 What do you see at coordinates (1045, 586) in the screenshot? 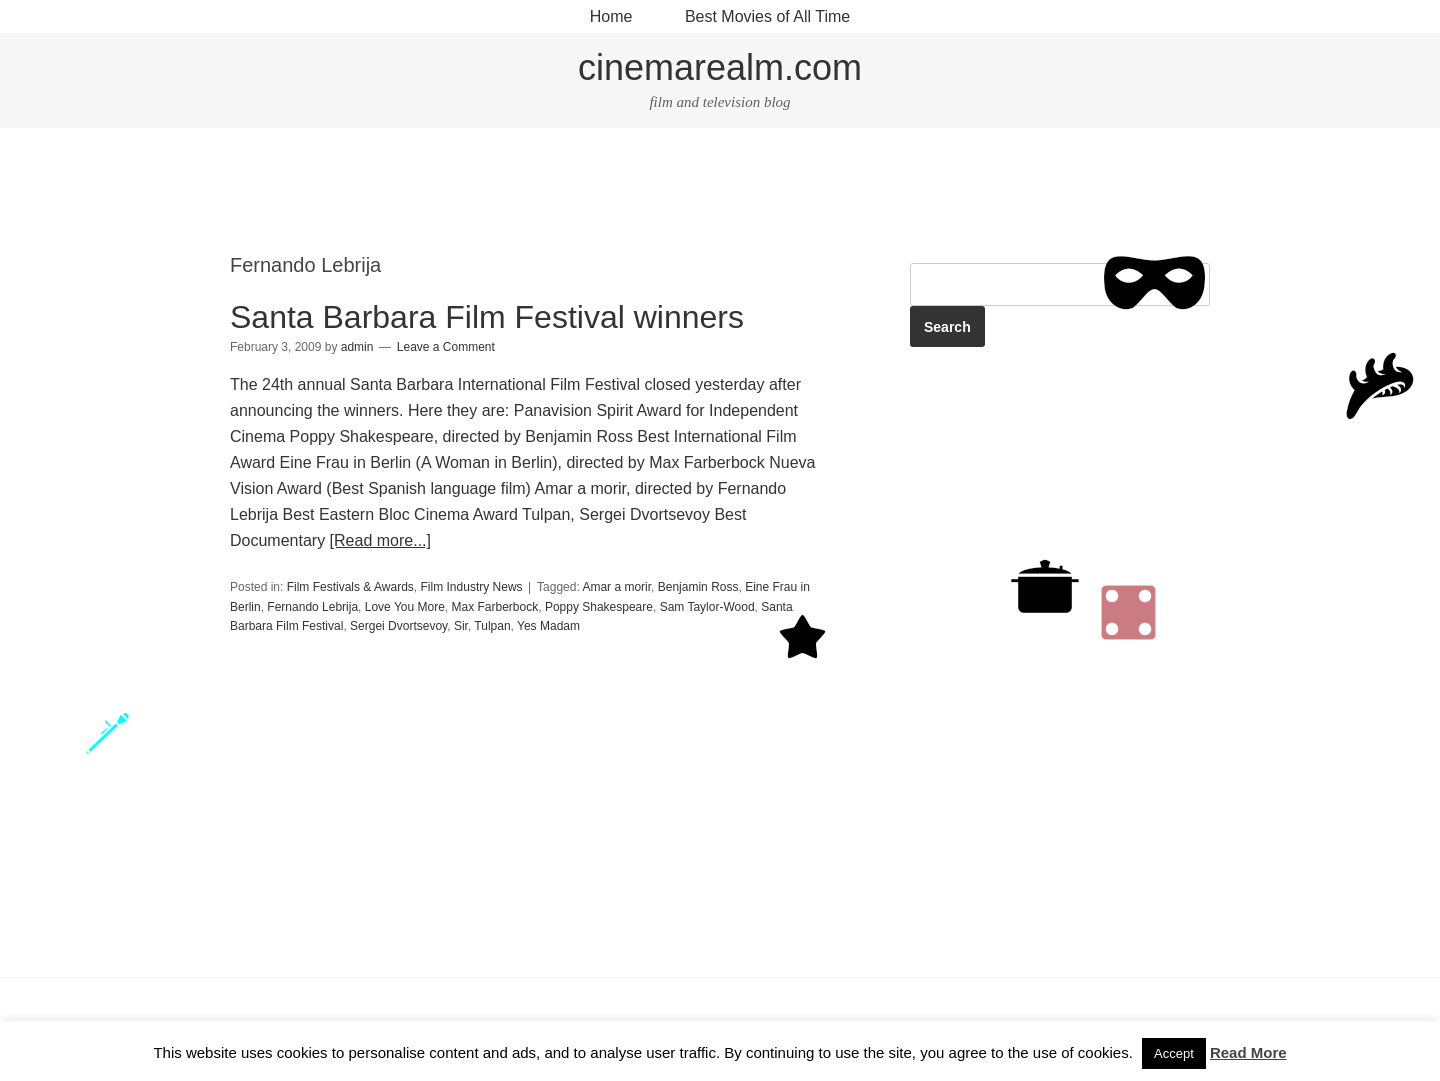
I see `access cooking or recipe features` at bounding box center [1045, 586].